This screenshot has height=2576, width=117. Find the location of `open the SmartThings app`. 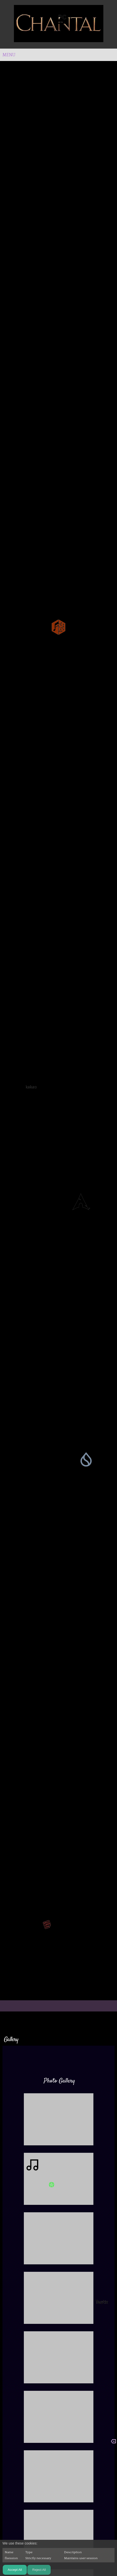

open the SmartThings app is located at coordinates (51, 2185).